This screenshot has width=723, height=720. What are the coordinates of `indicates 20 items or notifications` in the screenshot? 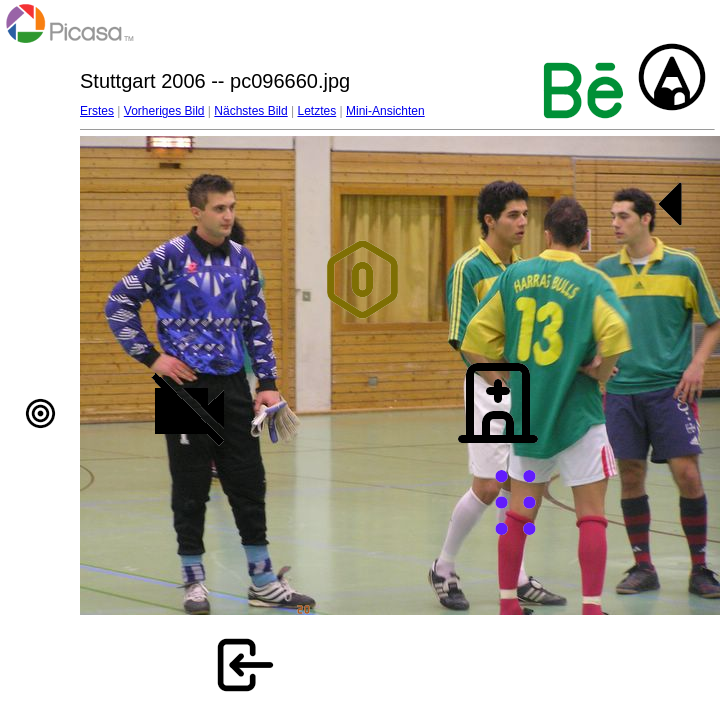 It's located at (303, 609).